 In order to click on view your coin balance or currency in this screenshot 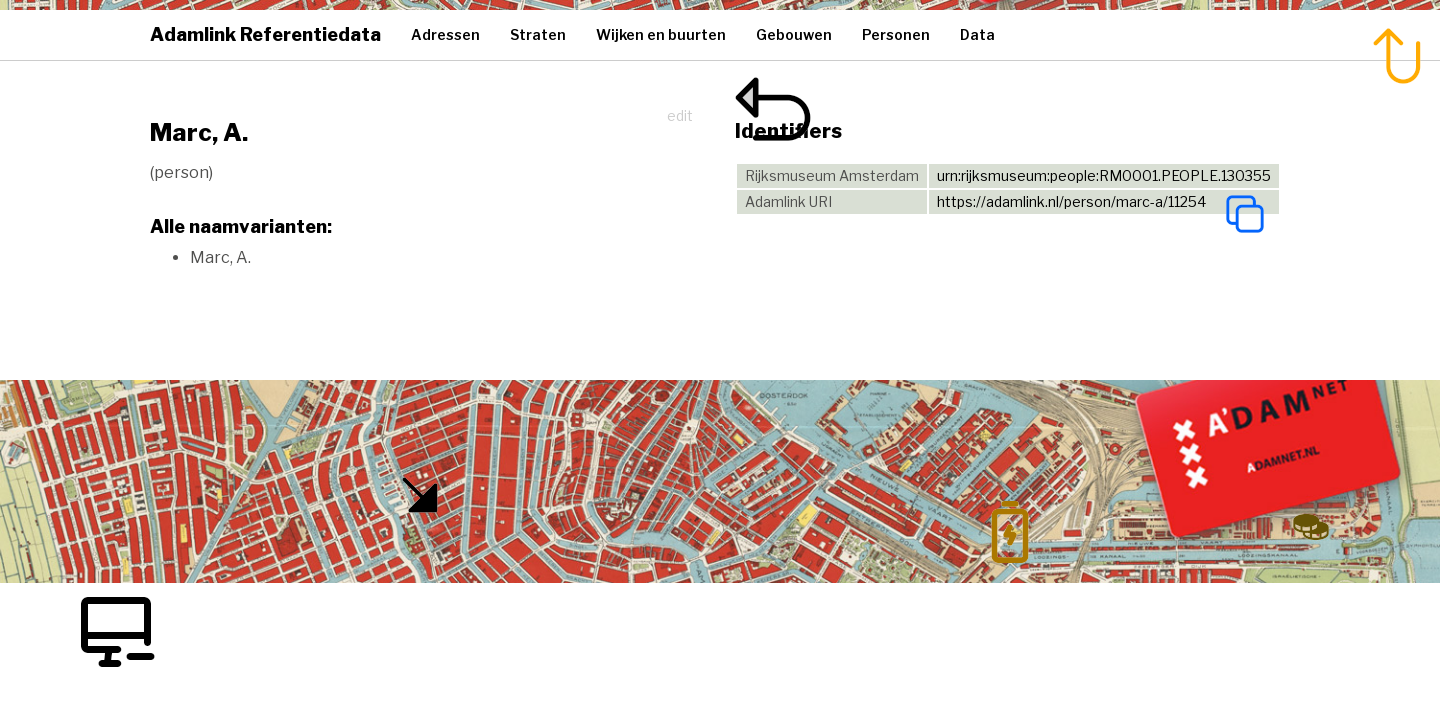, I will do `click(1311, 527)`.